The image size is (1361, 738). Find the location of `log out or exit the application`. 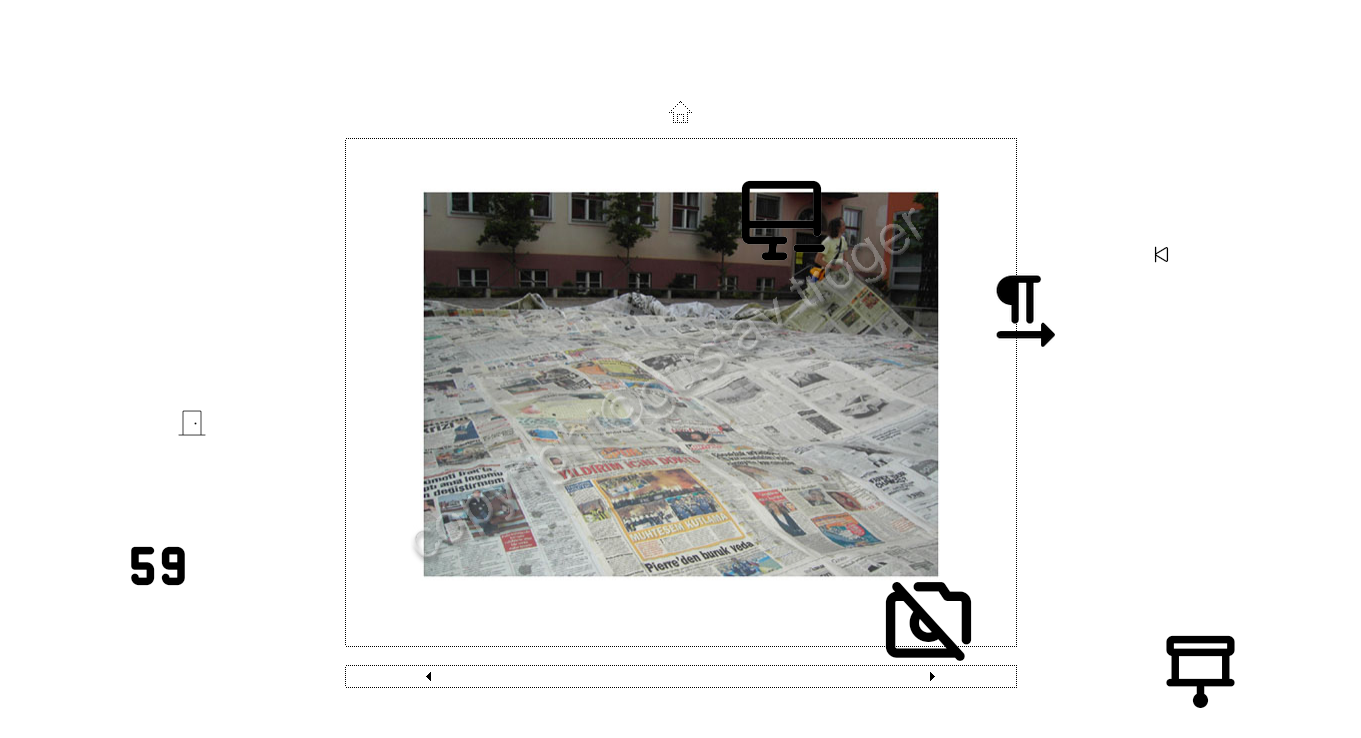

log out or exit the application is located at coordinates (192, 423).